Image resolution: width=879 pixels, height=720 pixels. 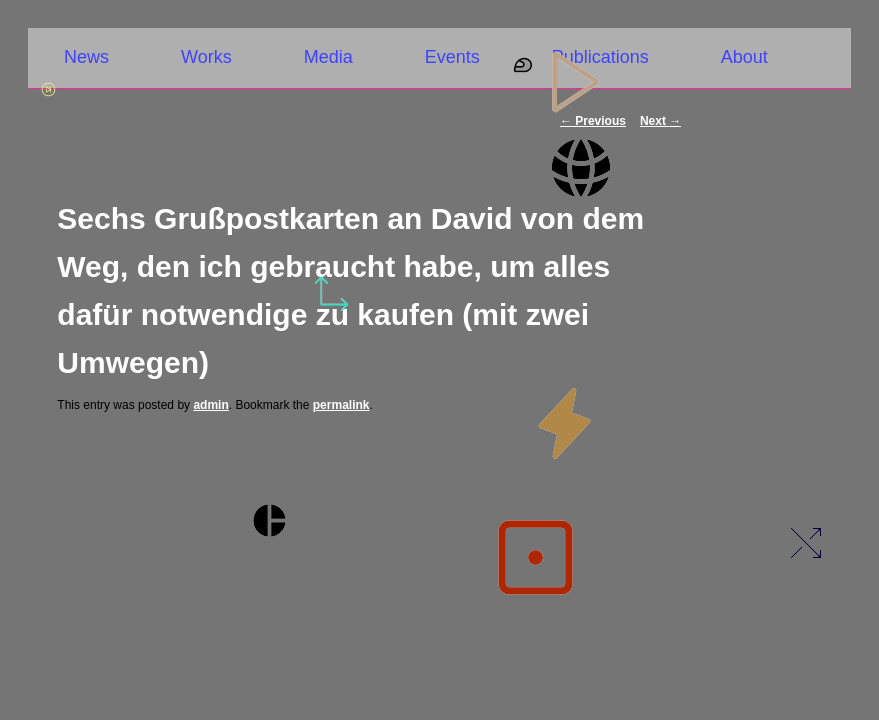 What do you see at coordinates (535, 557) in the screenshot?
I see `indicates a selected or active item` at bounding box center [535, 557].